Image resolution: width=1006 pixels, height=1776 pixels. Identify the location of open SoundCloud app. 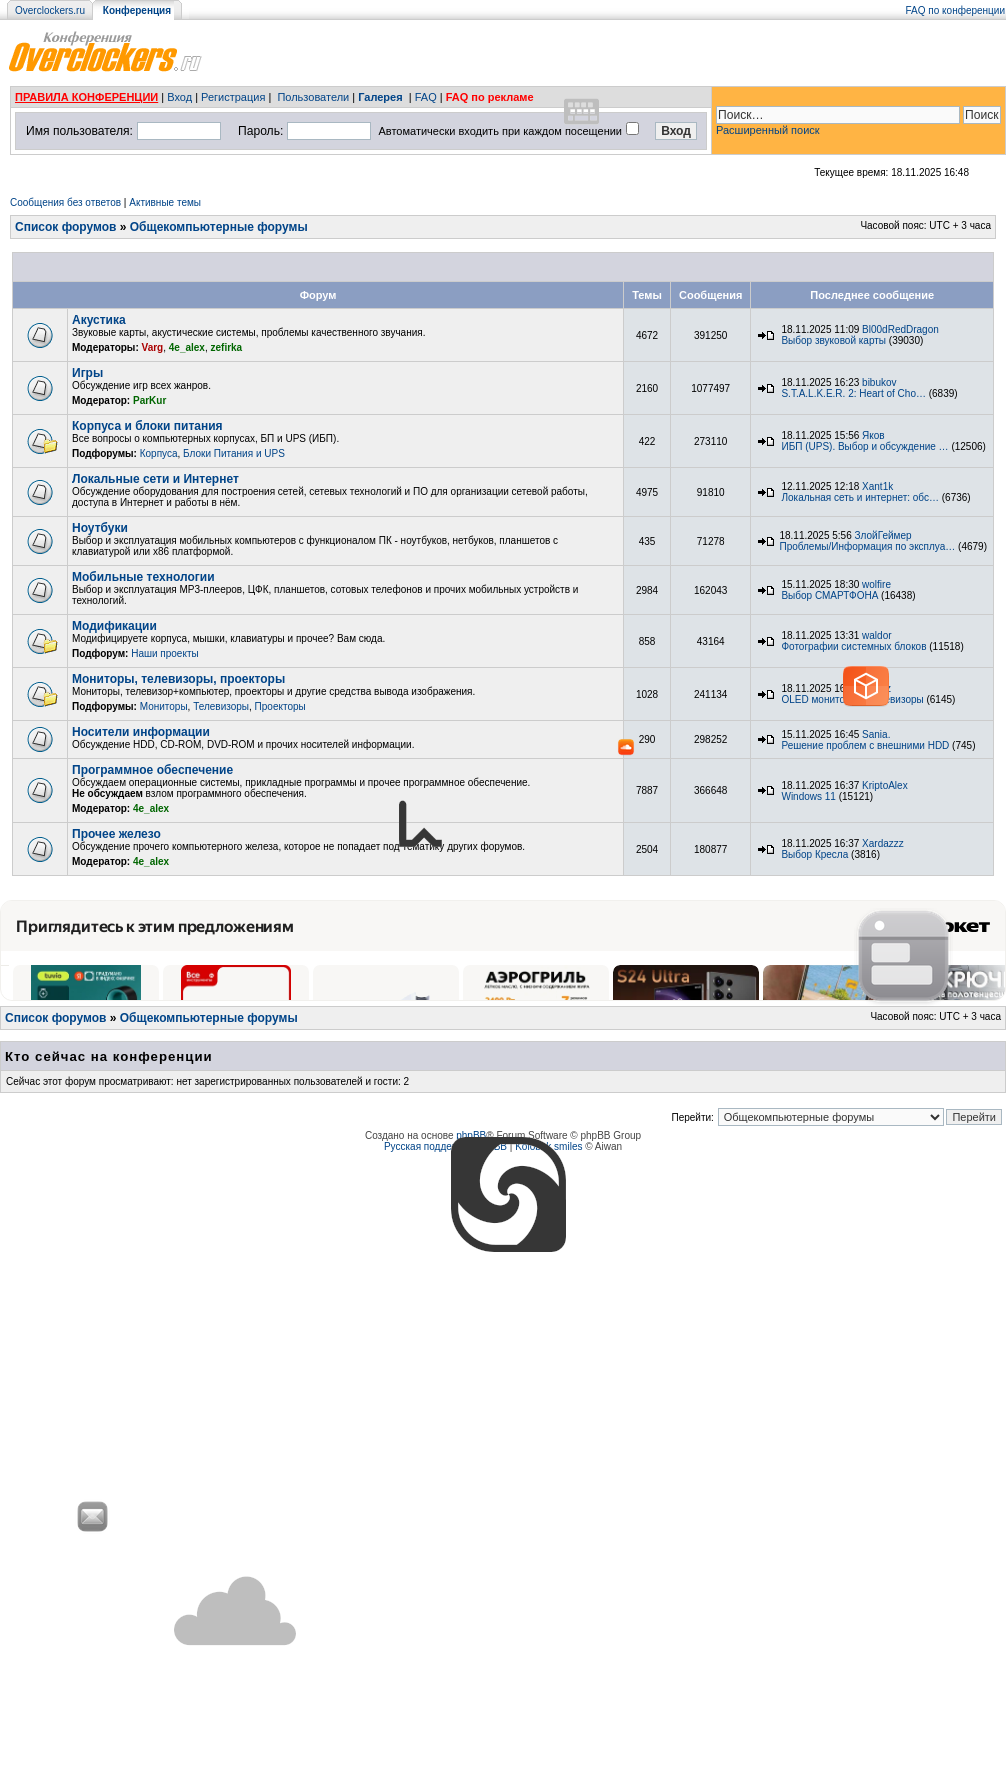
(626, 747).